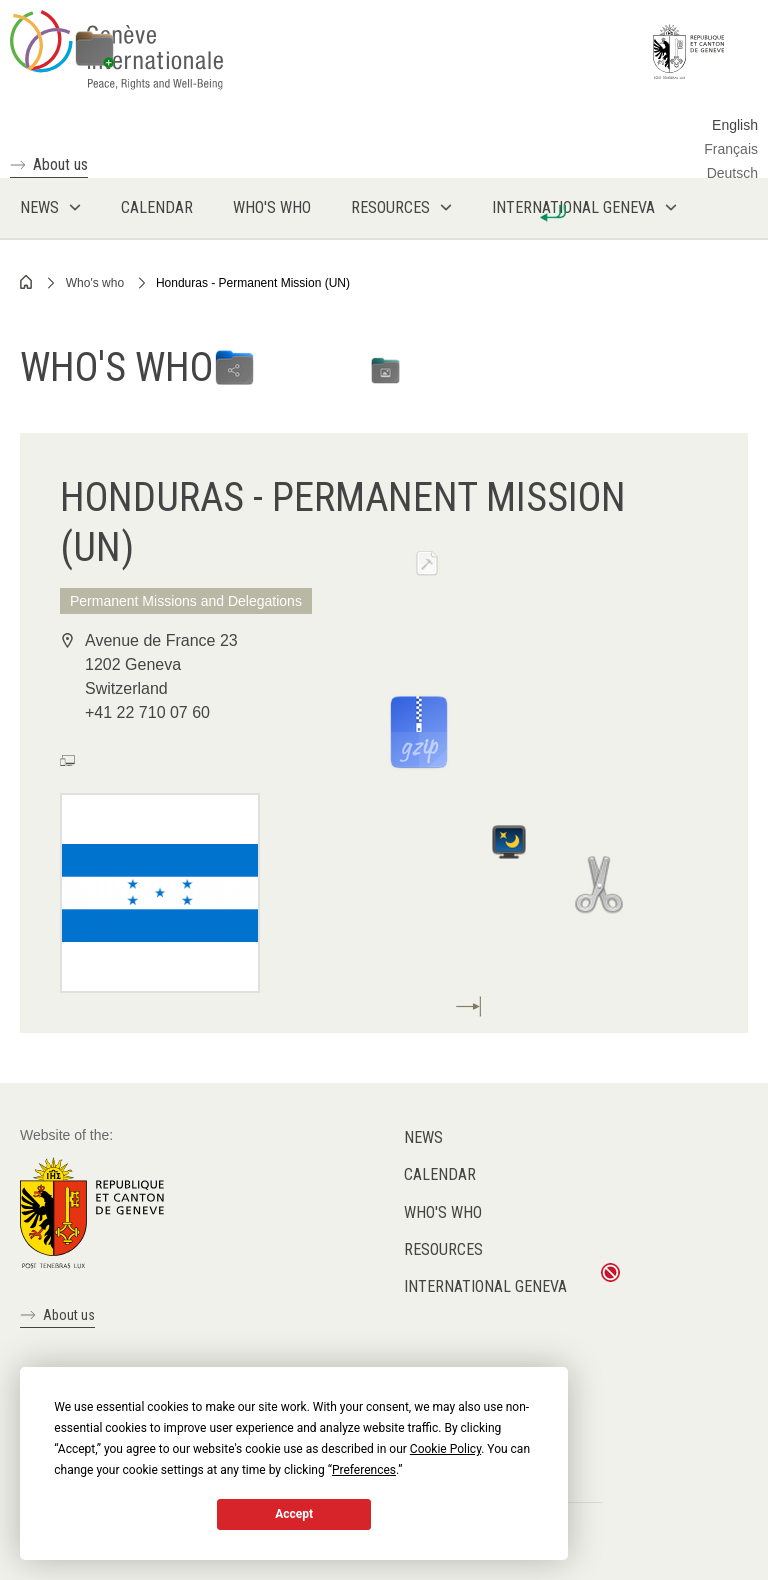 This screenshot has height=1580, width=768. I want to click on access screensaver settings, so click(509, 842).